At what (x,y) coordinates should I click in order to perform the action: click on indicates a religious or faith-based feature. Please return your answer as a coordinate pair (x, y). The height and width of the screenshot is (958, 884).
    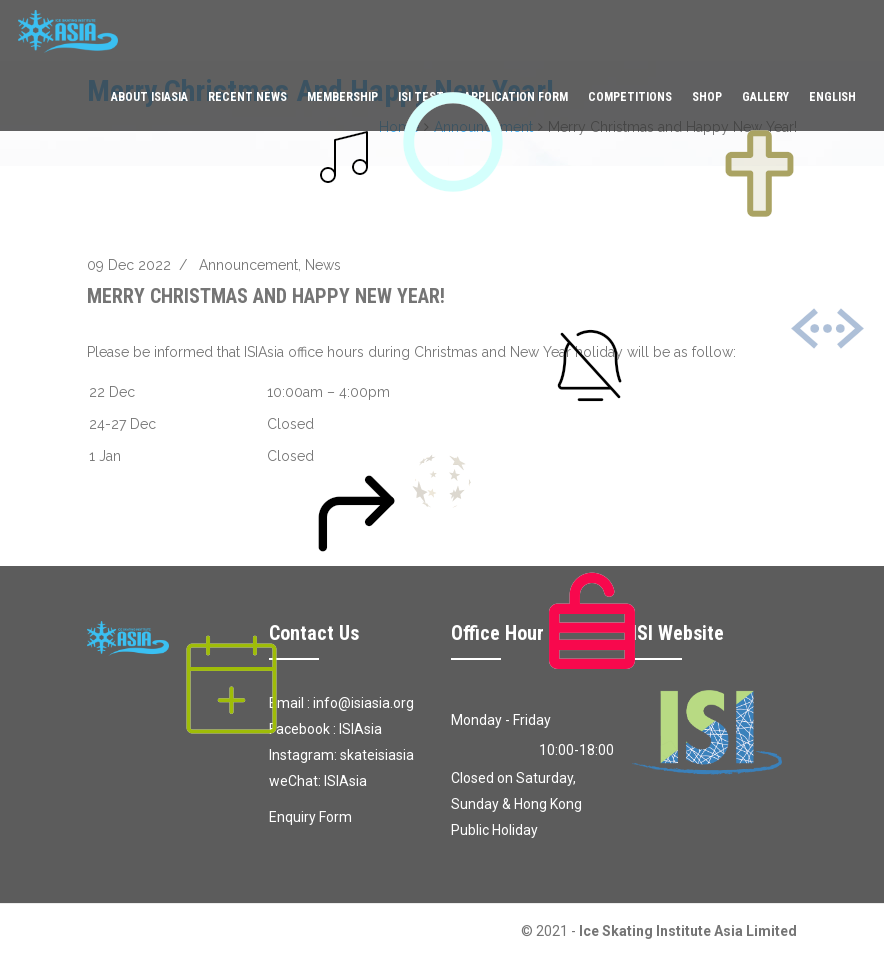
    Looking at the image, I should click on (759, 173).